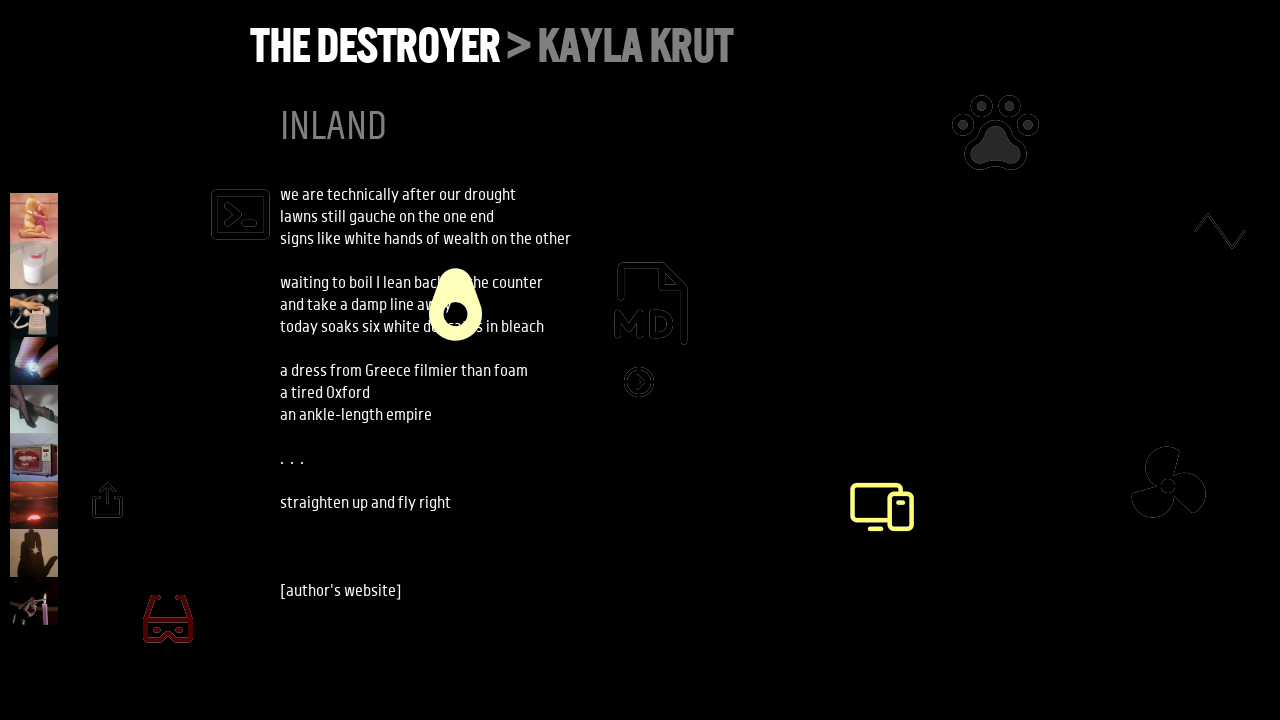 Image resolution: width=1280 pixels, height=720 pixels. Describe the element at coordinates (652, 303) in the screenshot. I see `open a markdown file` at that location.